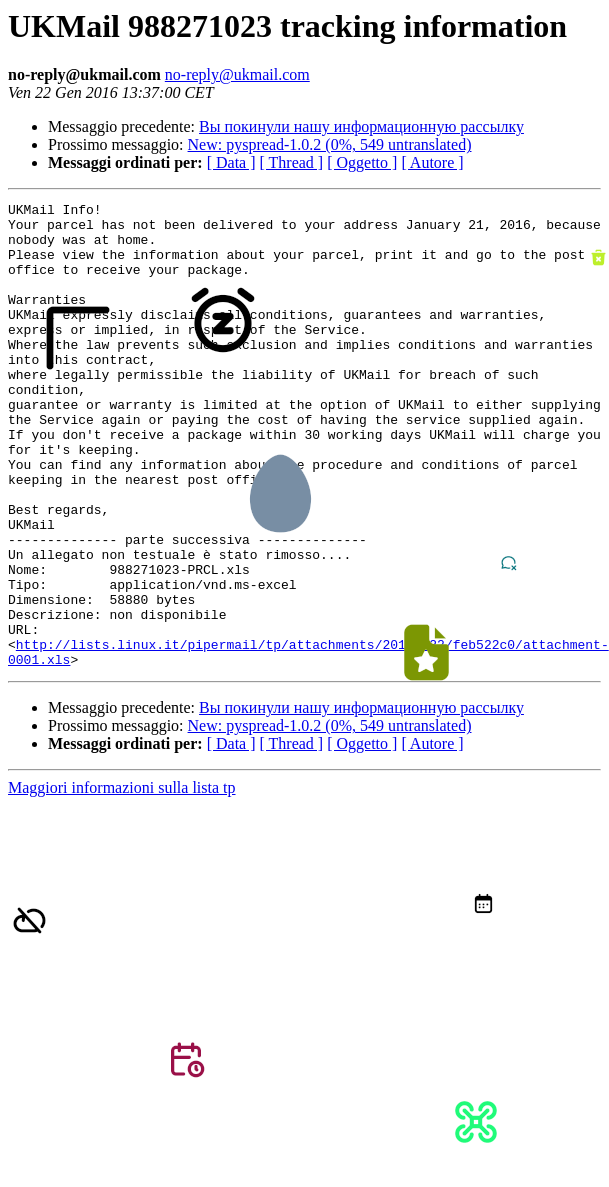  Describe the element at coordinates (29, 920) in the screenshot. I see `indicates no cloud connection or offline status` at that location.